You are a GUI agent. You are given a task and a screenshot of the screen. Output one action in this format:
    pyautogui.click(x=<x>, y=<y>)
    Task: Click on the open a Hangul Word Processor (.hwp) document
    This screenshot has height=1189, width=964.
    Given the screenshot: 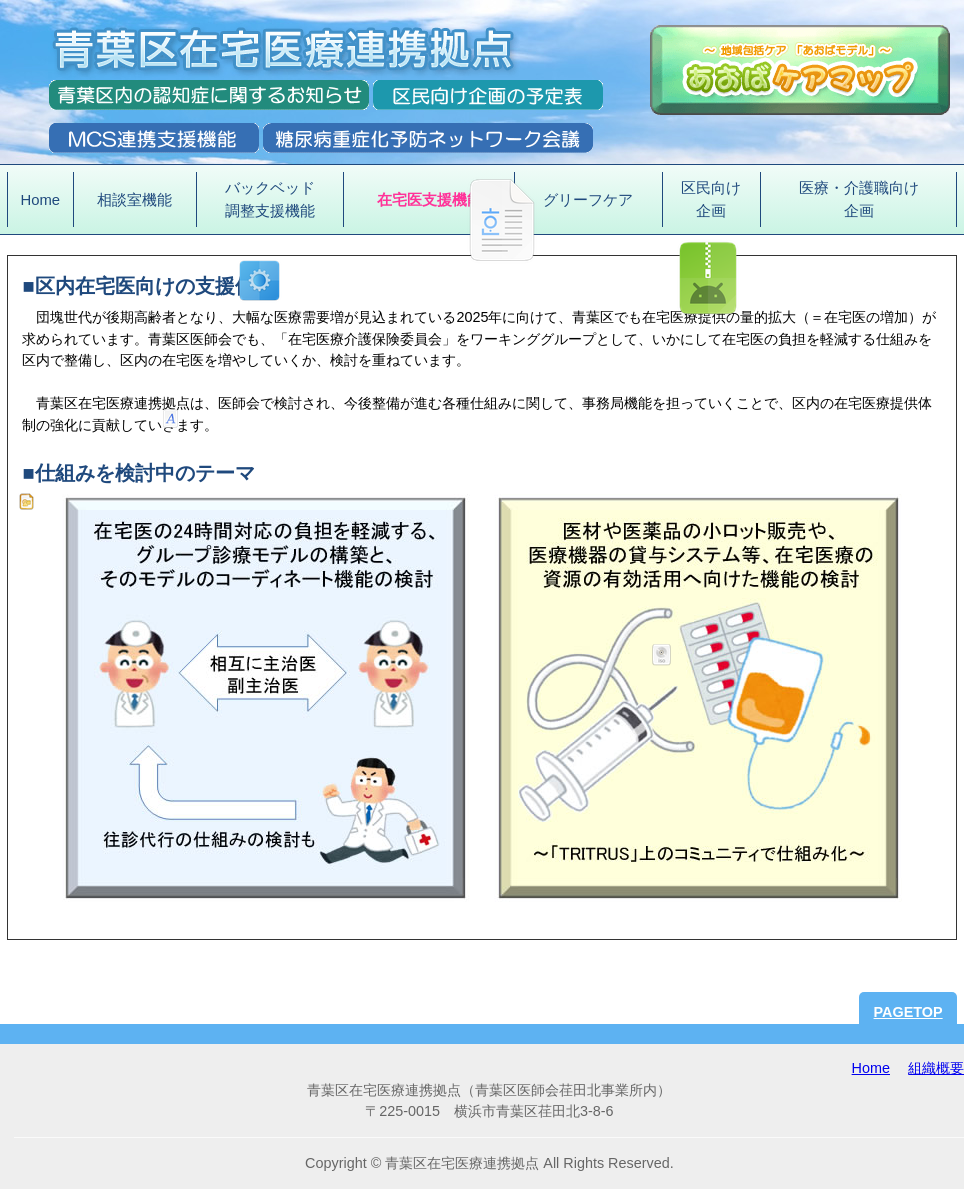 What is the action you would take?
    pyautogui.click(x=502, y=220)
    